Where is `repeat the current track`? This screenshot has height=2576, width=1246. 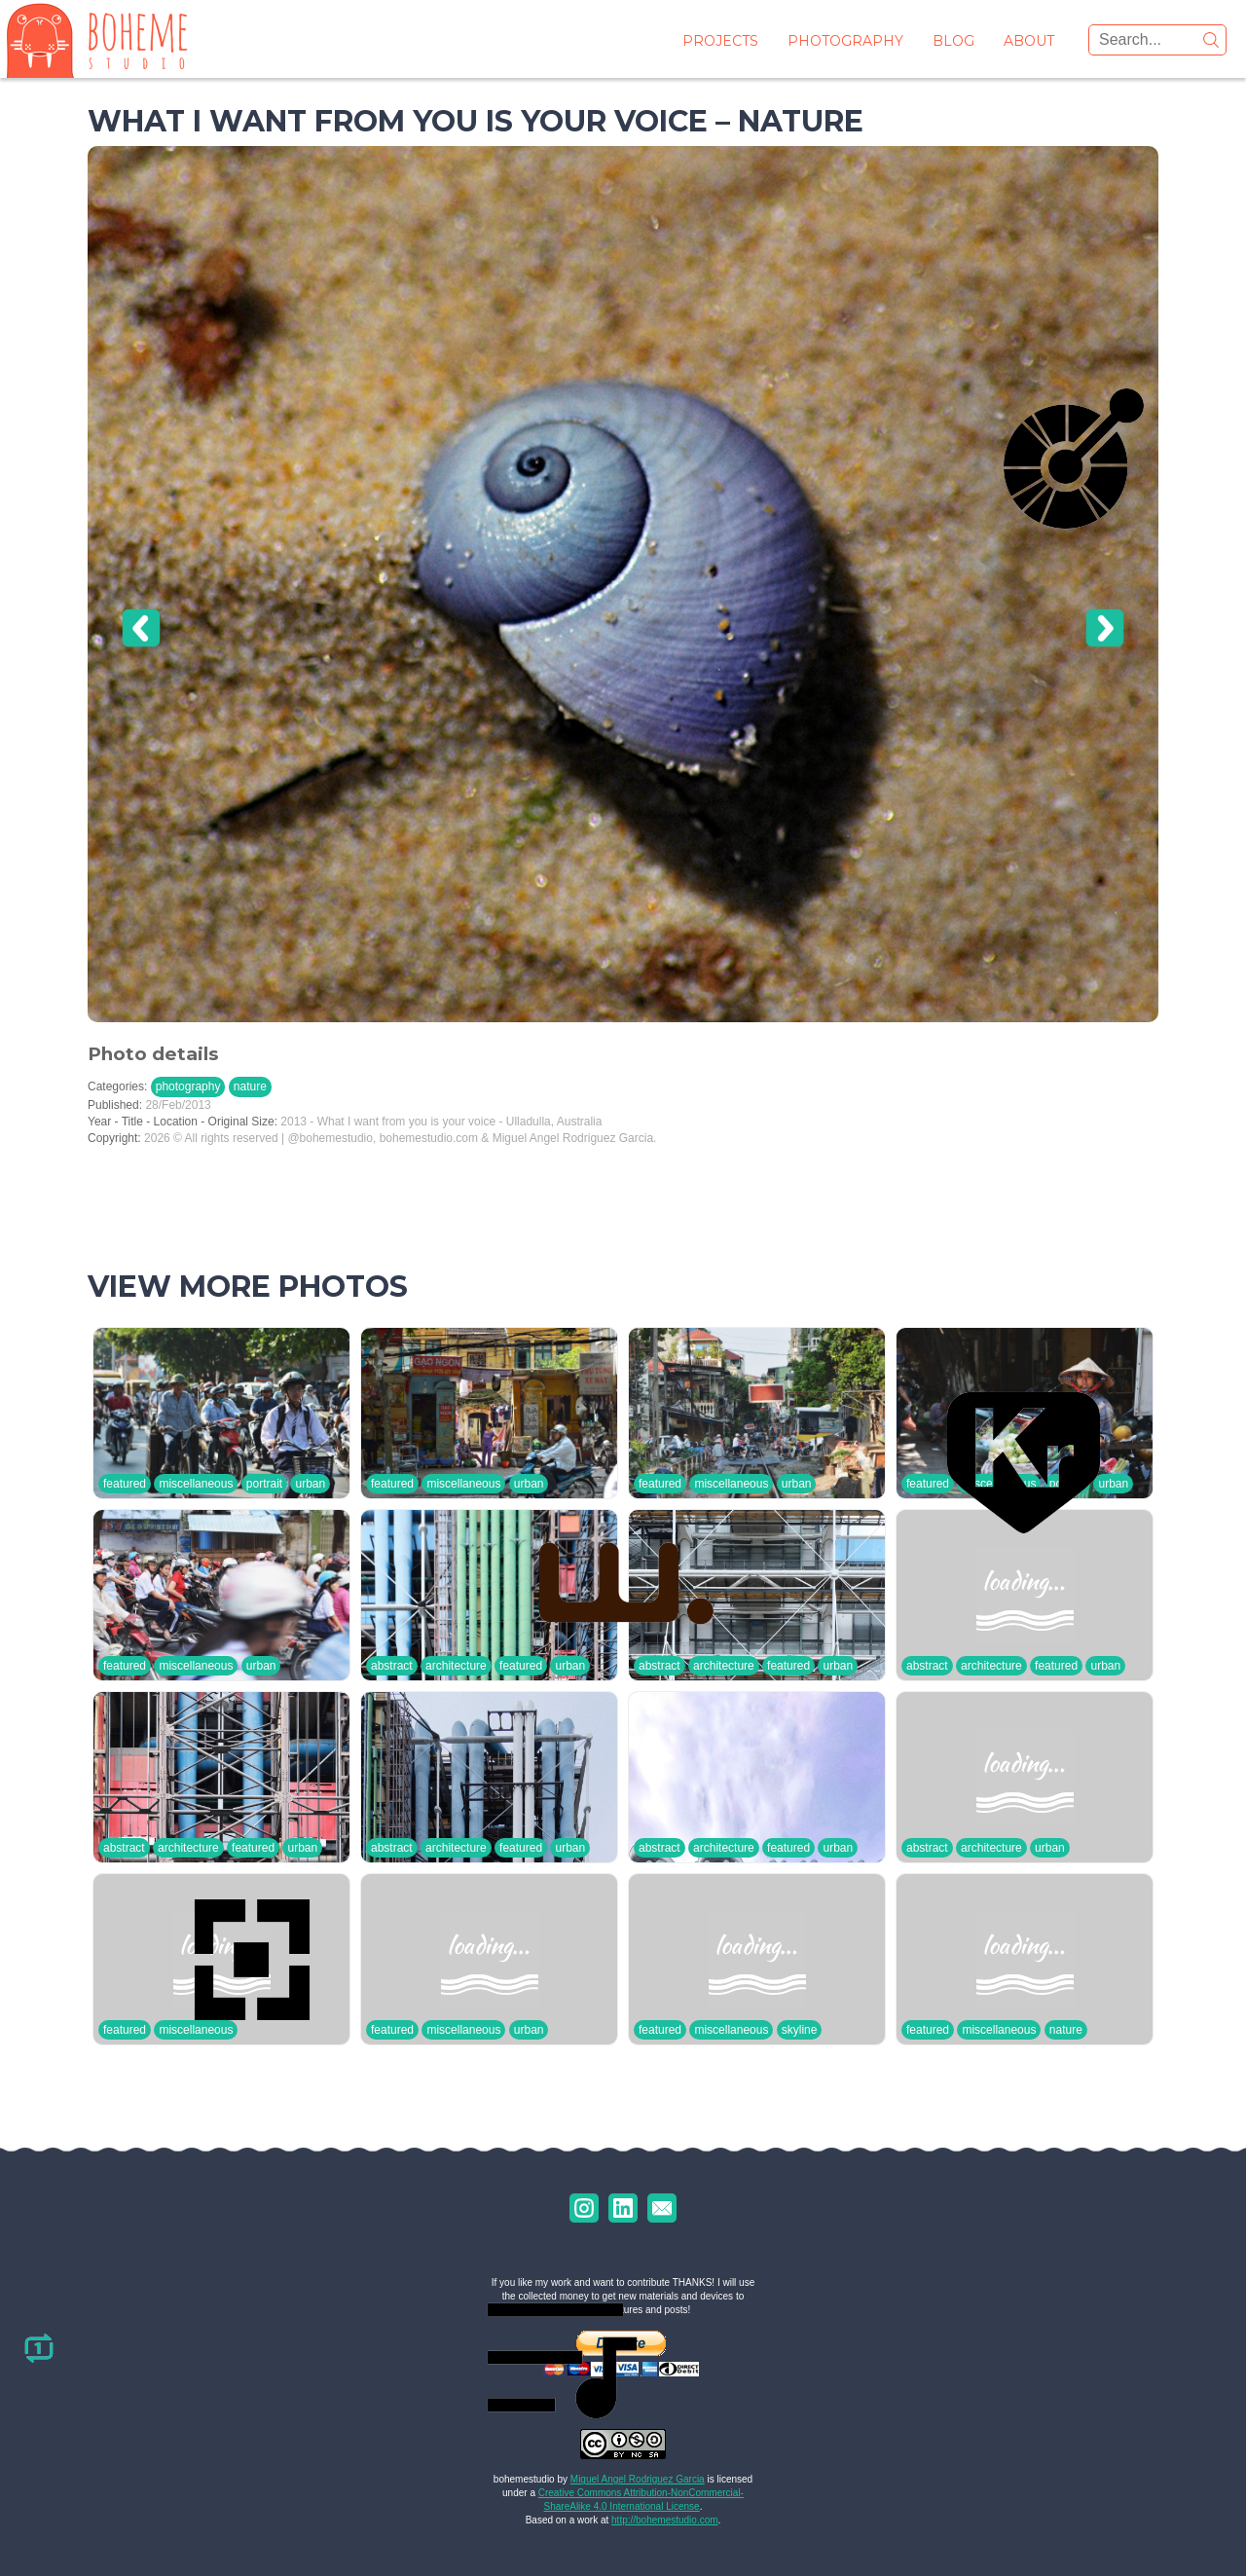
repeat the current track is located at coordinates (39, 2348).